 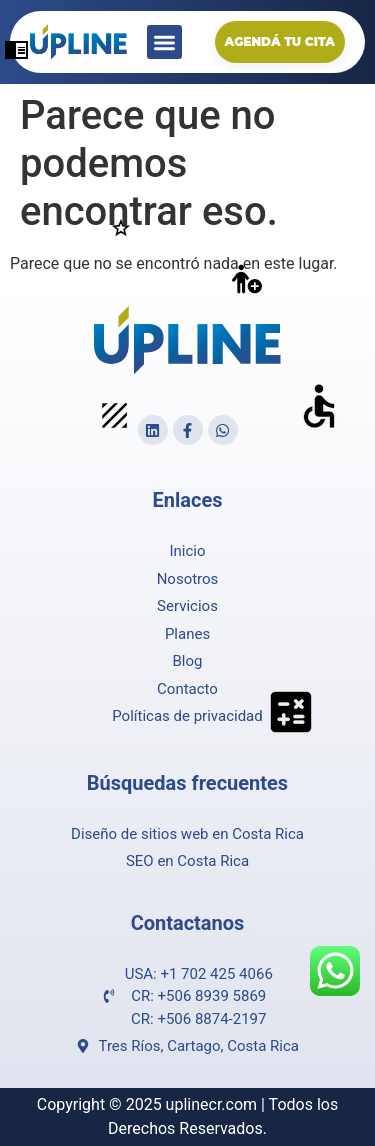 I want to click on apply texture or pattern overlay, so click(x=114, y=415).